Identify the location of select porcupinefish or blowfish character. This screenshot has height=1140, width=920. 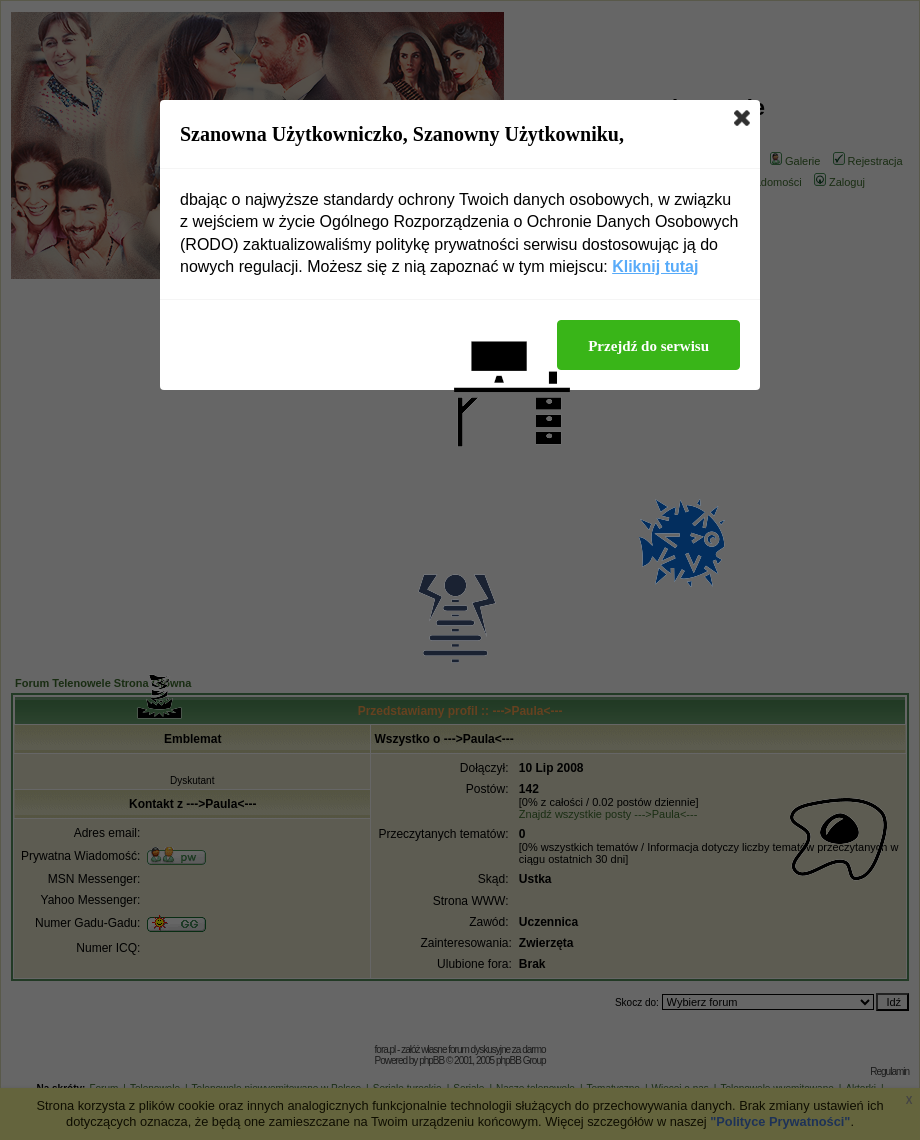
(682, 543).